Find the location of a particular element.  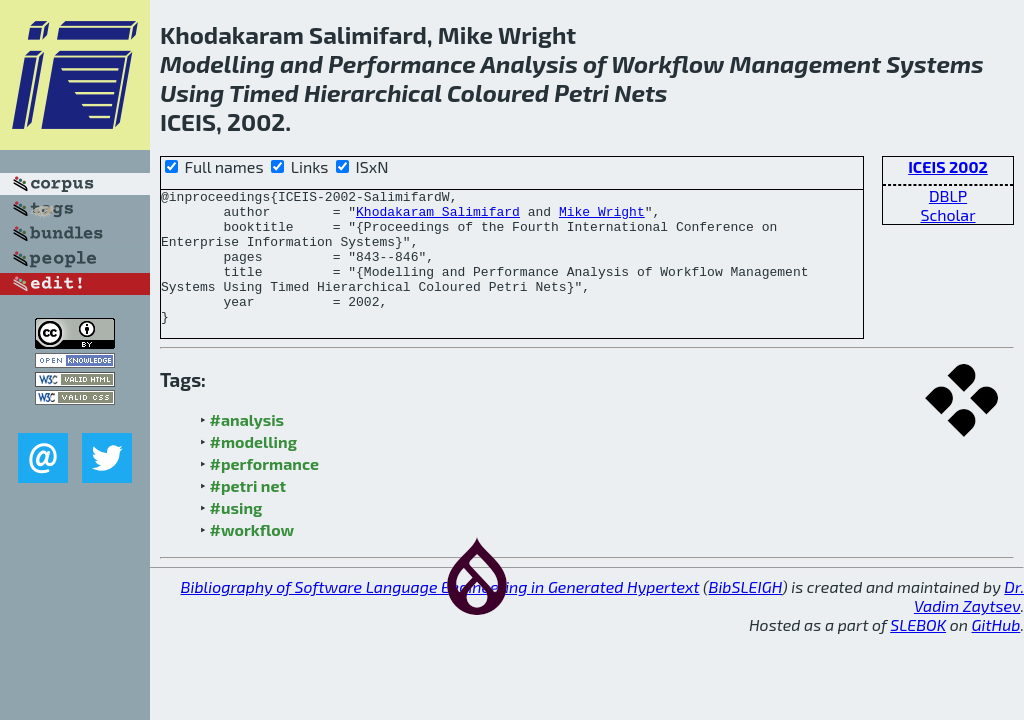

bentobox company logo is located at coordinates (961, 400).